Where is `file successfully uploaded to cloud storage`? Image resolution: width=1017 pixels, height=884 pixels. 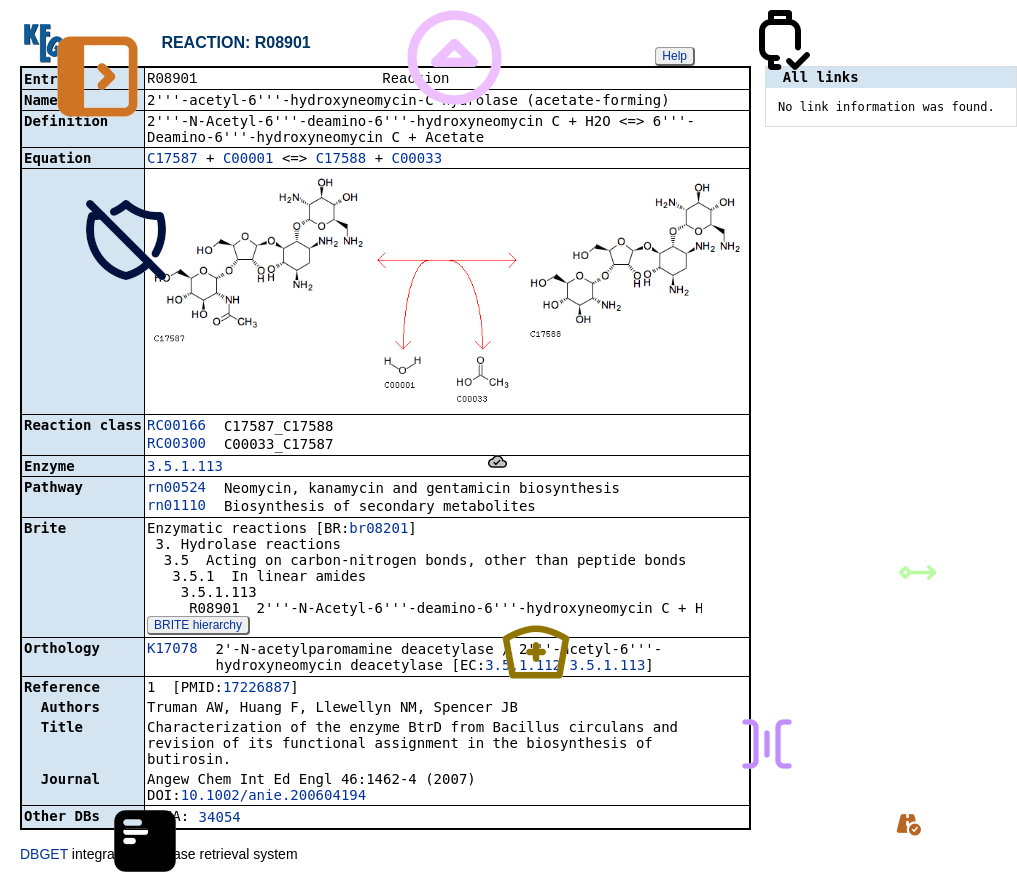
file successfully uploaded to cloud storage is located at coordinates (497, 461).